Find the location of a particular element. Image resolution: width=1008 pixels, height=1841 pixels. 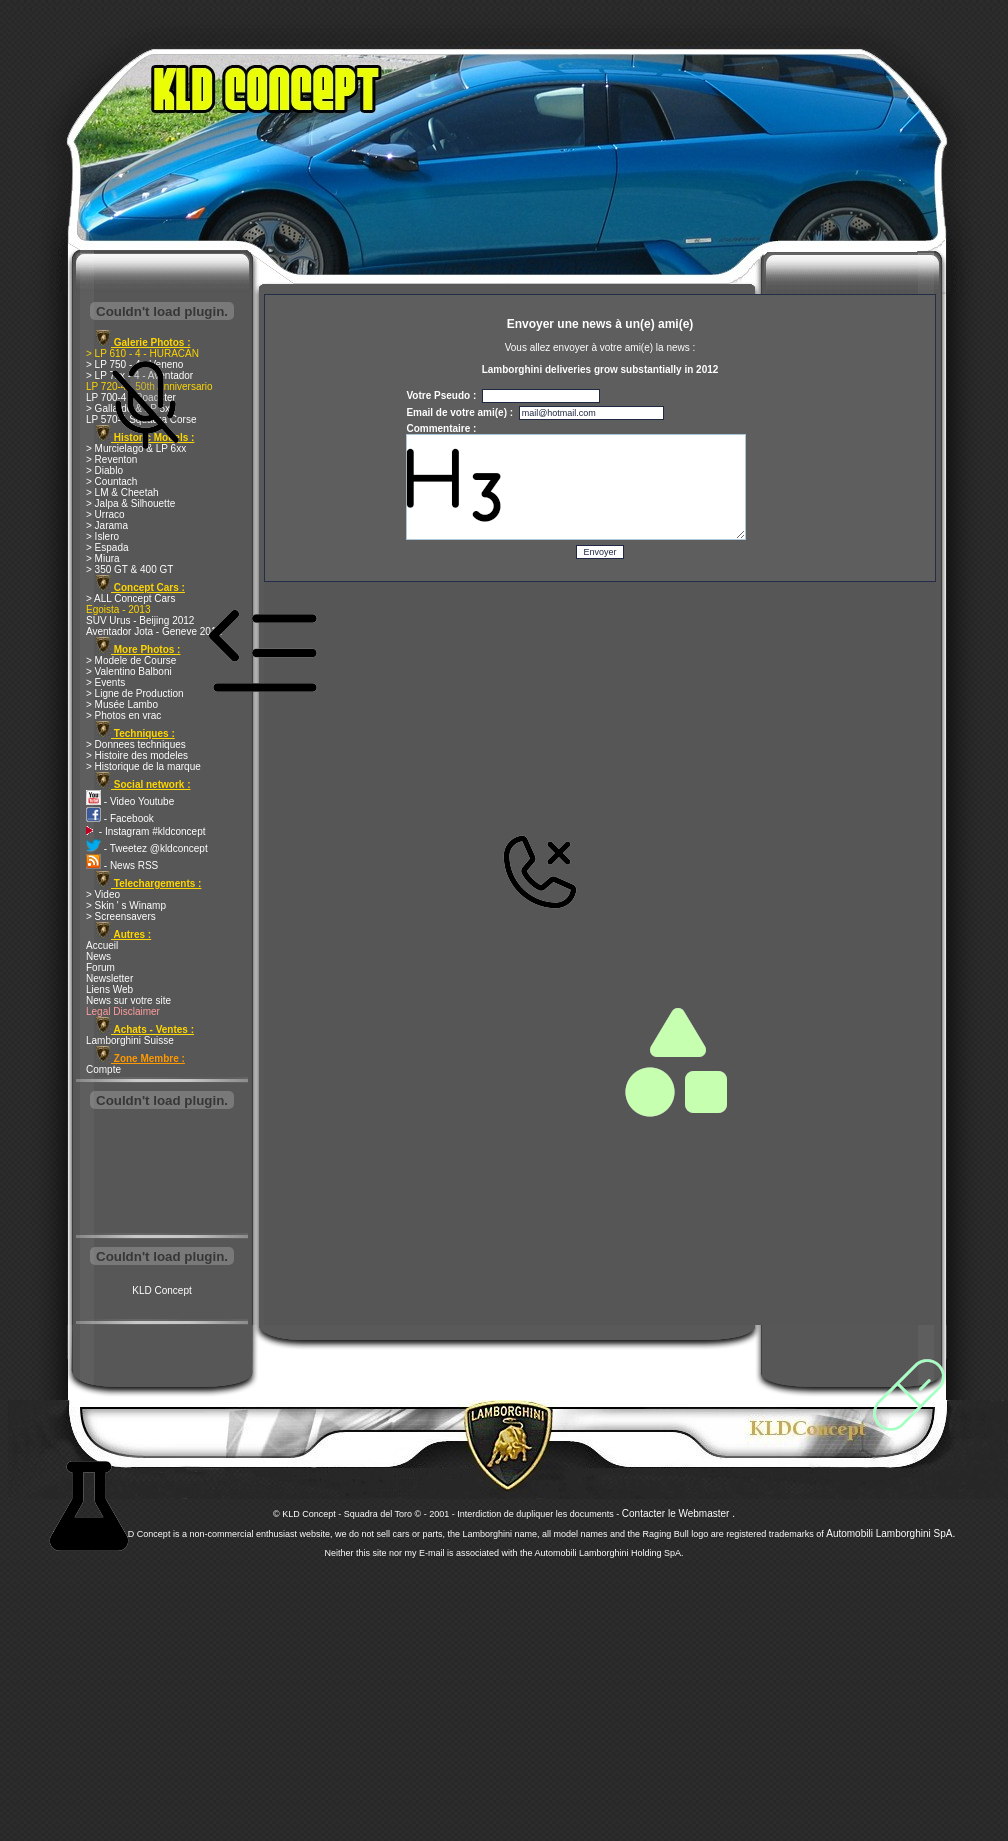

mute your microphone is located at coordinates (145, 403).